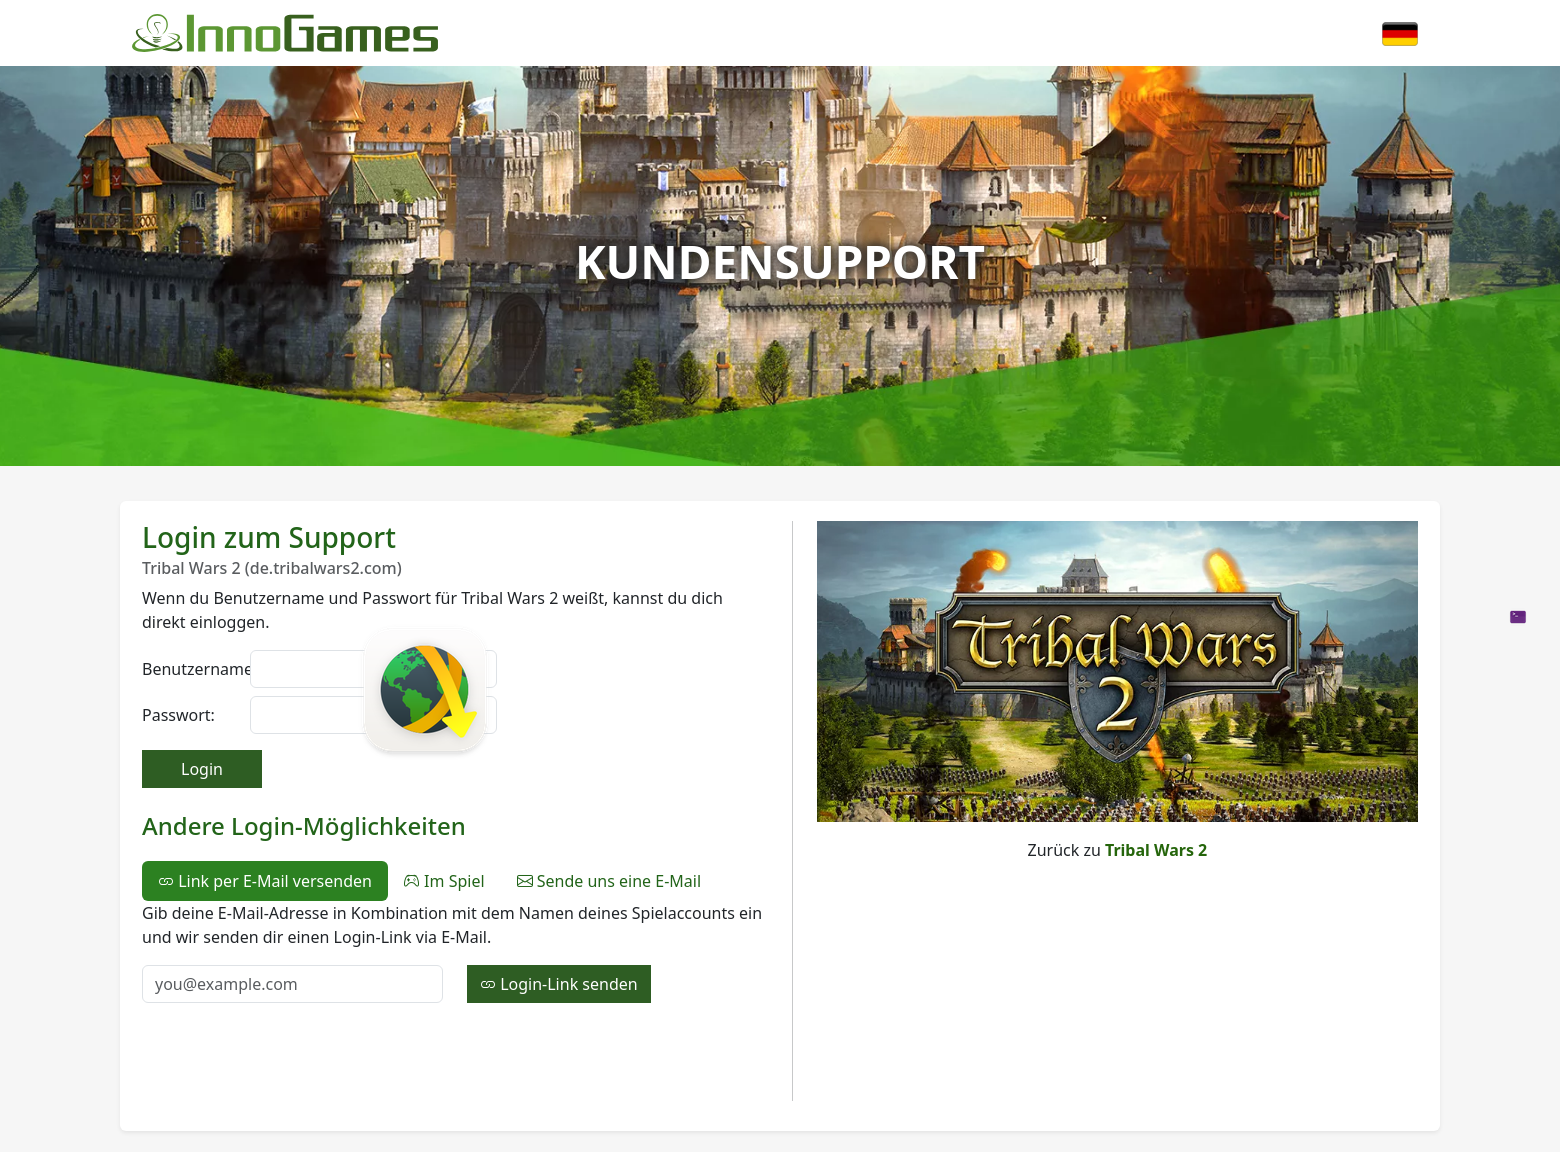  What do you see at coordinates (1518, 617) in the screenshot?
I see `open terminal with root/administrator privileges` at bounding box center [1518, 617].